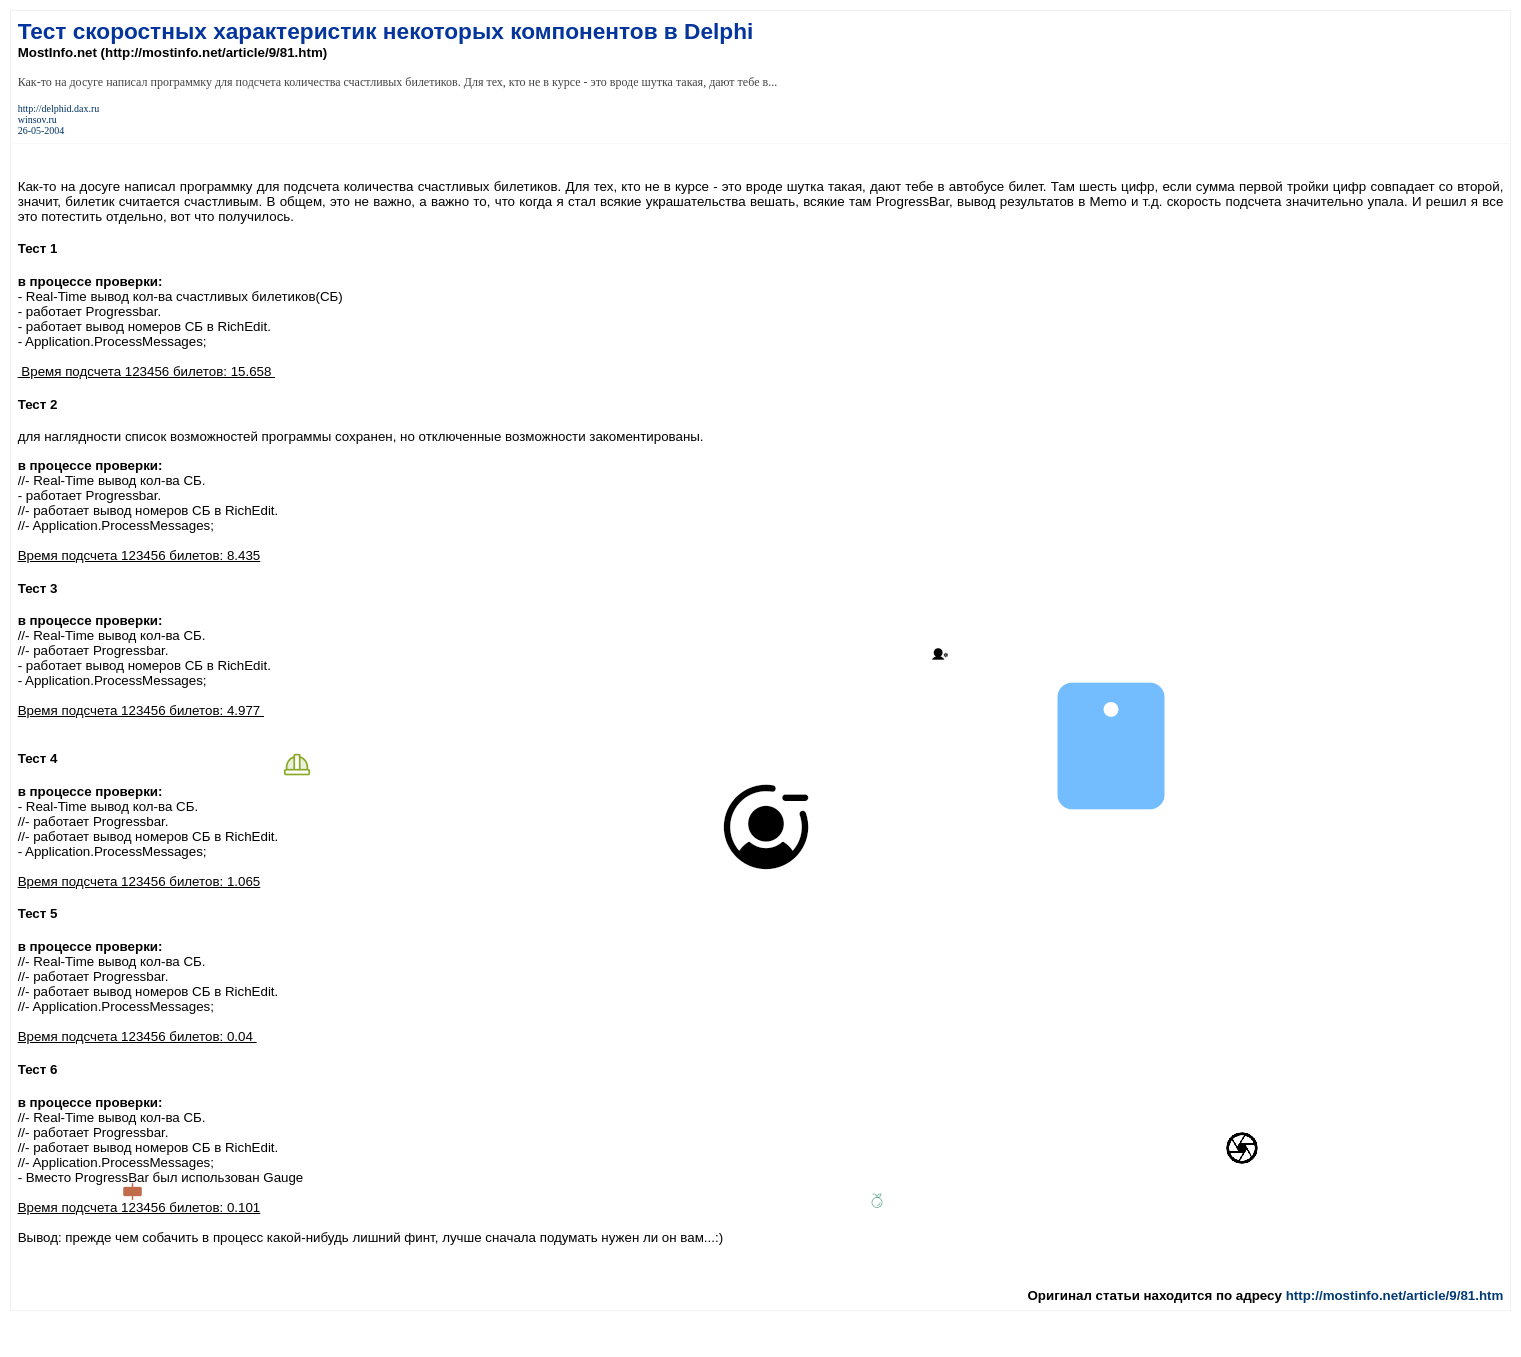  Describe the element at coordinates (132, 1191) in the screenshot. I see `center element horizontally` at that location.